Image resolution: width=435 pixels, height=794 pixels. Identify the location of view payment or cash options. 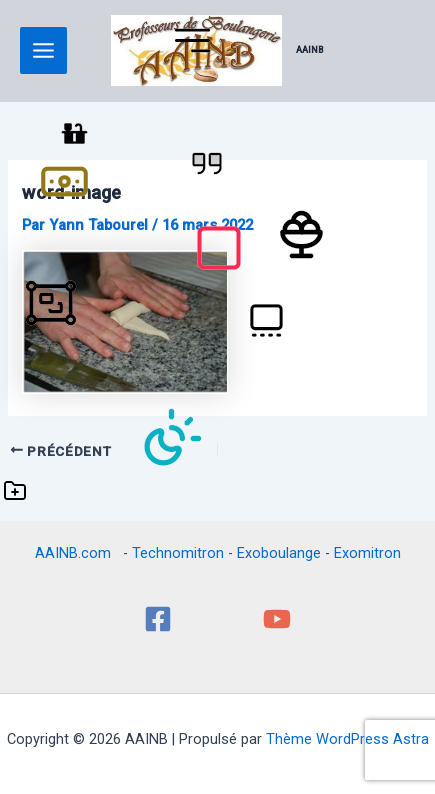
(64, 181).